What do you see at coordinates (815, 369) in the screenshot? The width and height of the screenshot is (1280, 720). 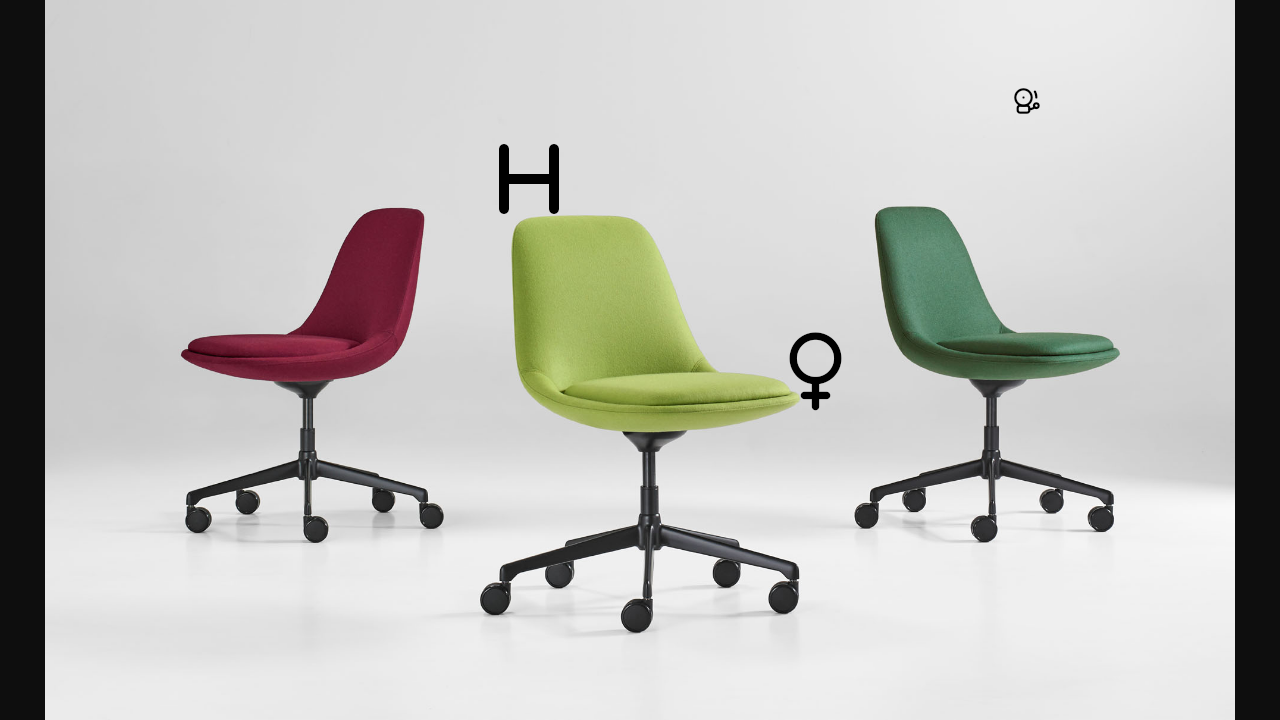 I see `indicates female gender option` at bounding box center [815, 369].